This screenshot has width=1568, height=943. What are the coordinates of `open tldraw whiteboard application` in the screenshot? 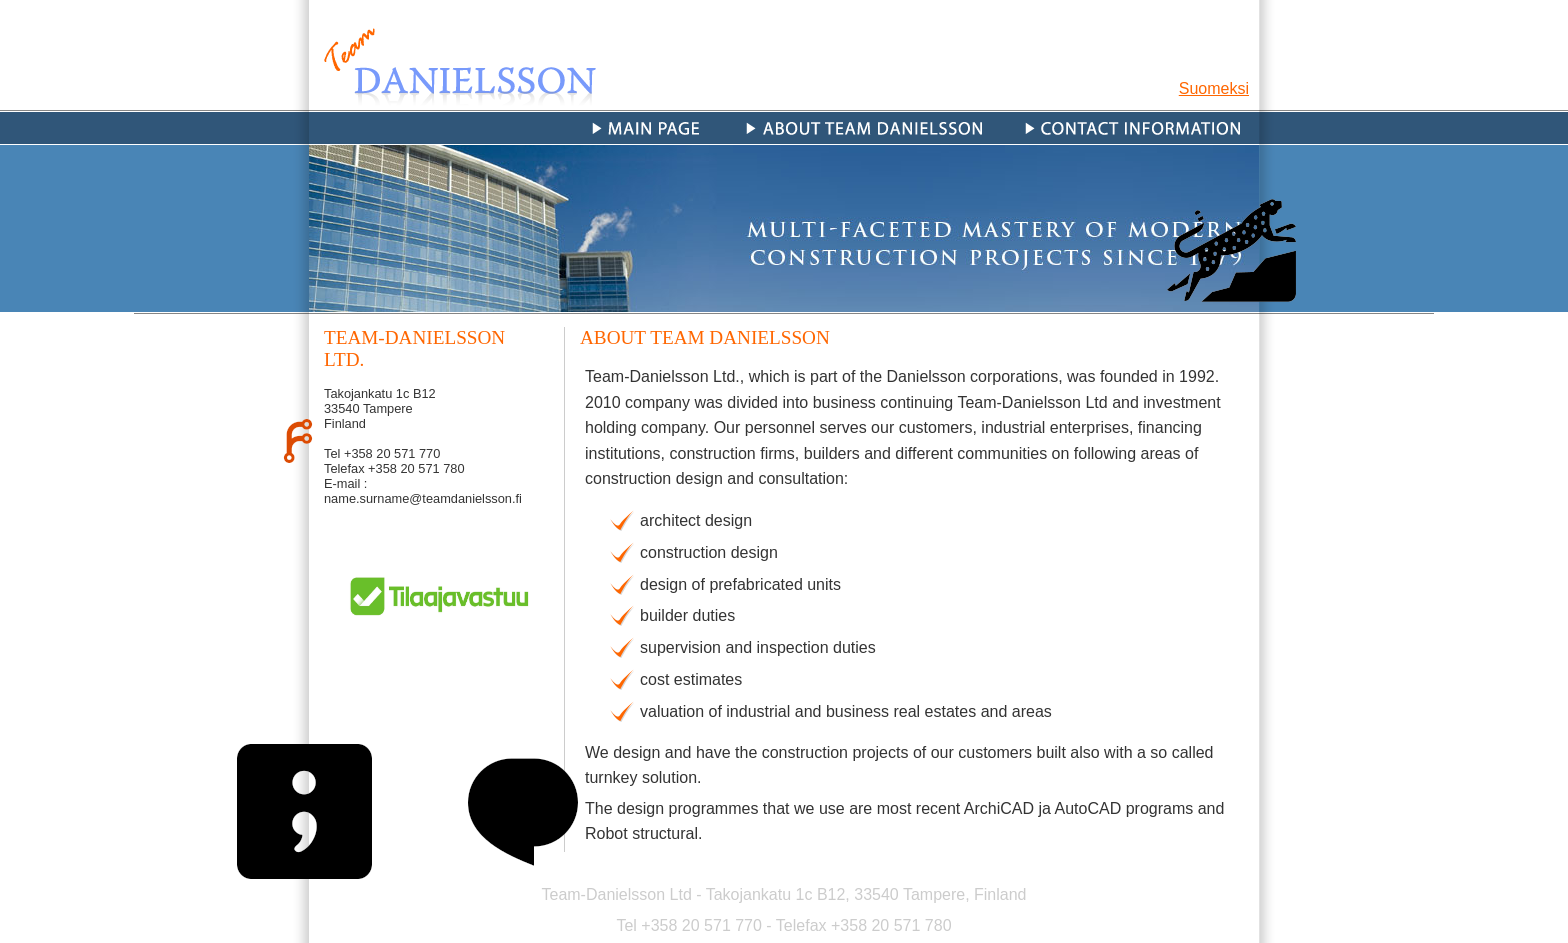 It's located at (304, 811).